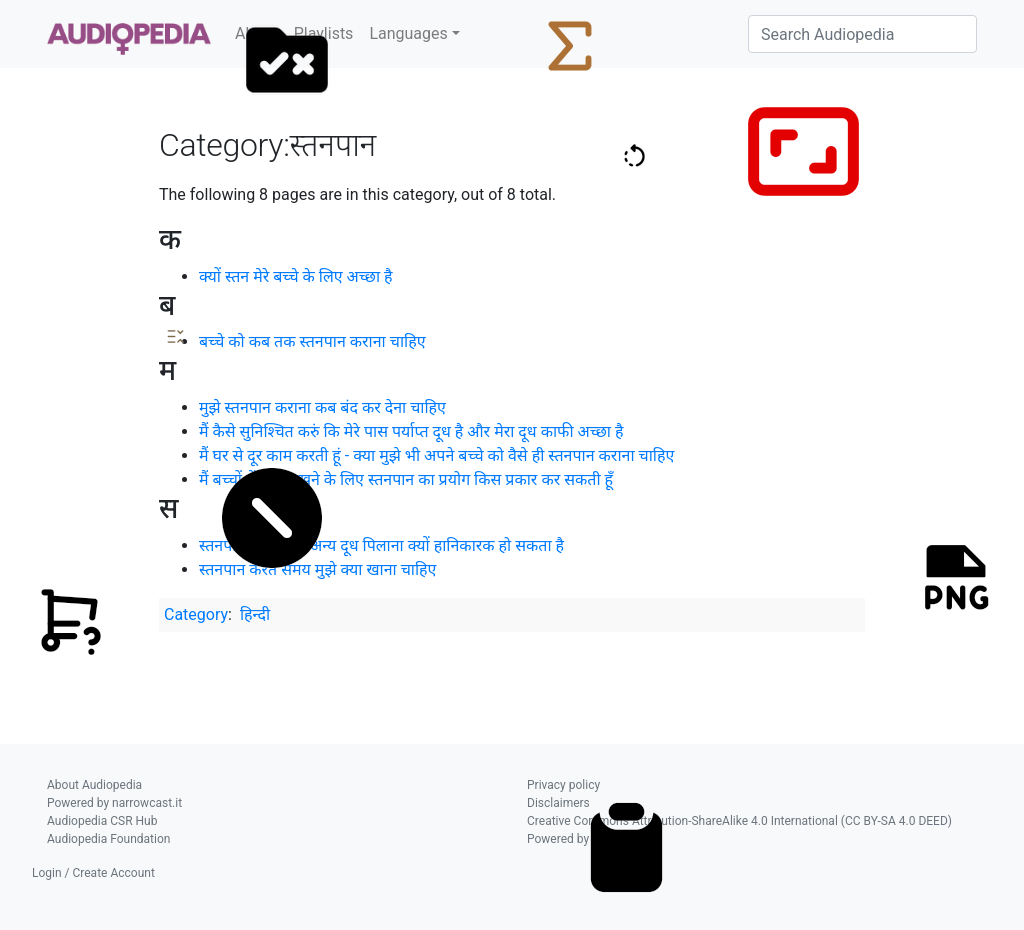  Describe the element at coordinates (175, 336) in the screenshot. I see `collapse or expand all list items` at that location.